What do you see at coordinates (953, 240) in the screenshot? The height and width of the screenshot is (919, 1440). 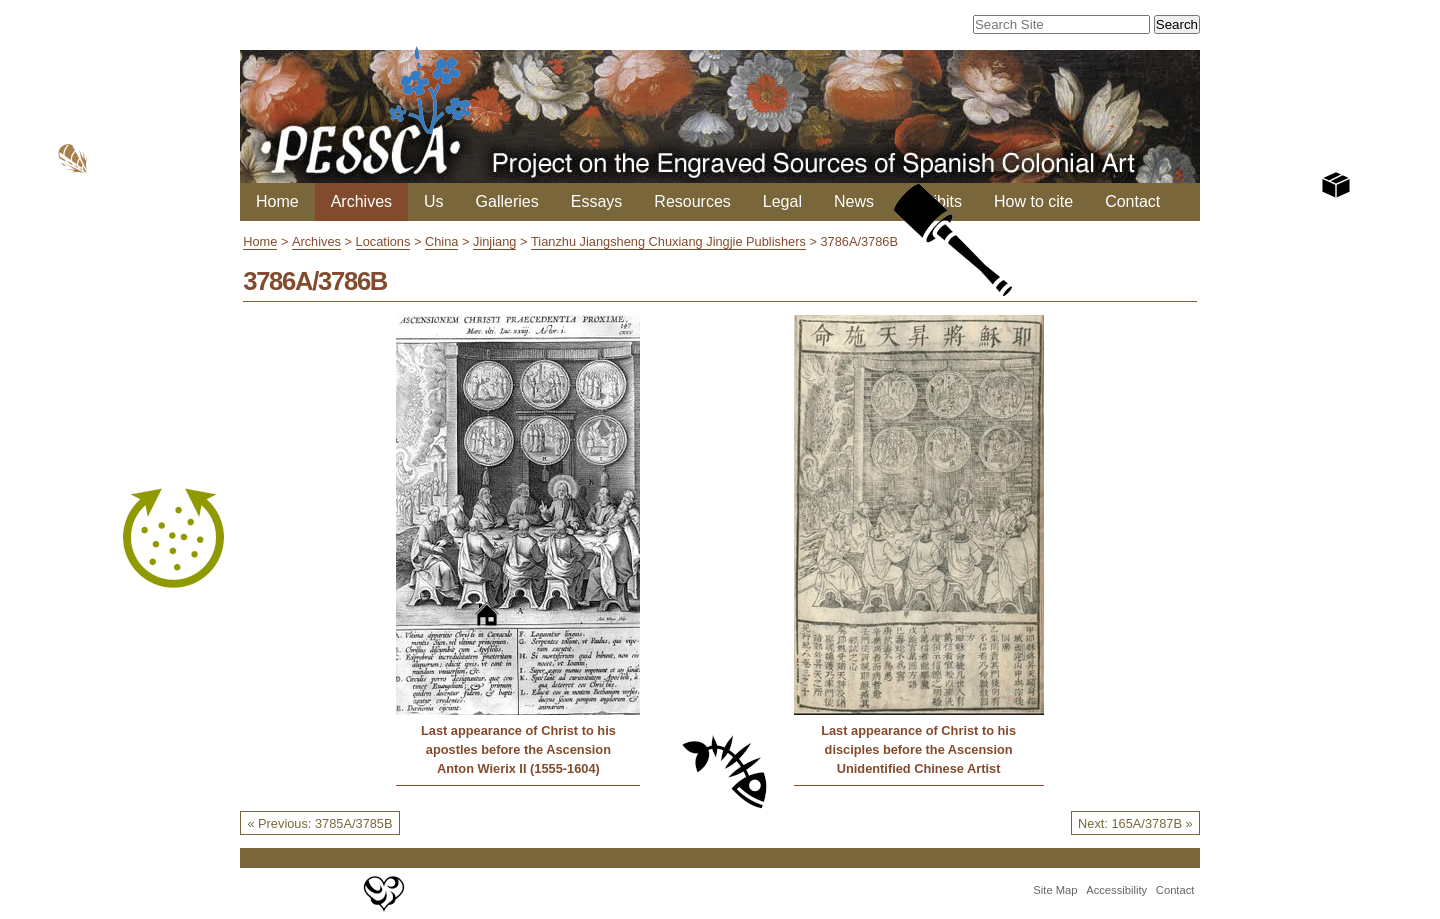 I see `equip stick grenade weapon` at bounding box center [953, 240].